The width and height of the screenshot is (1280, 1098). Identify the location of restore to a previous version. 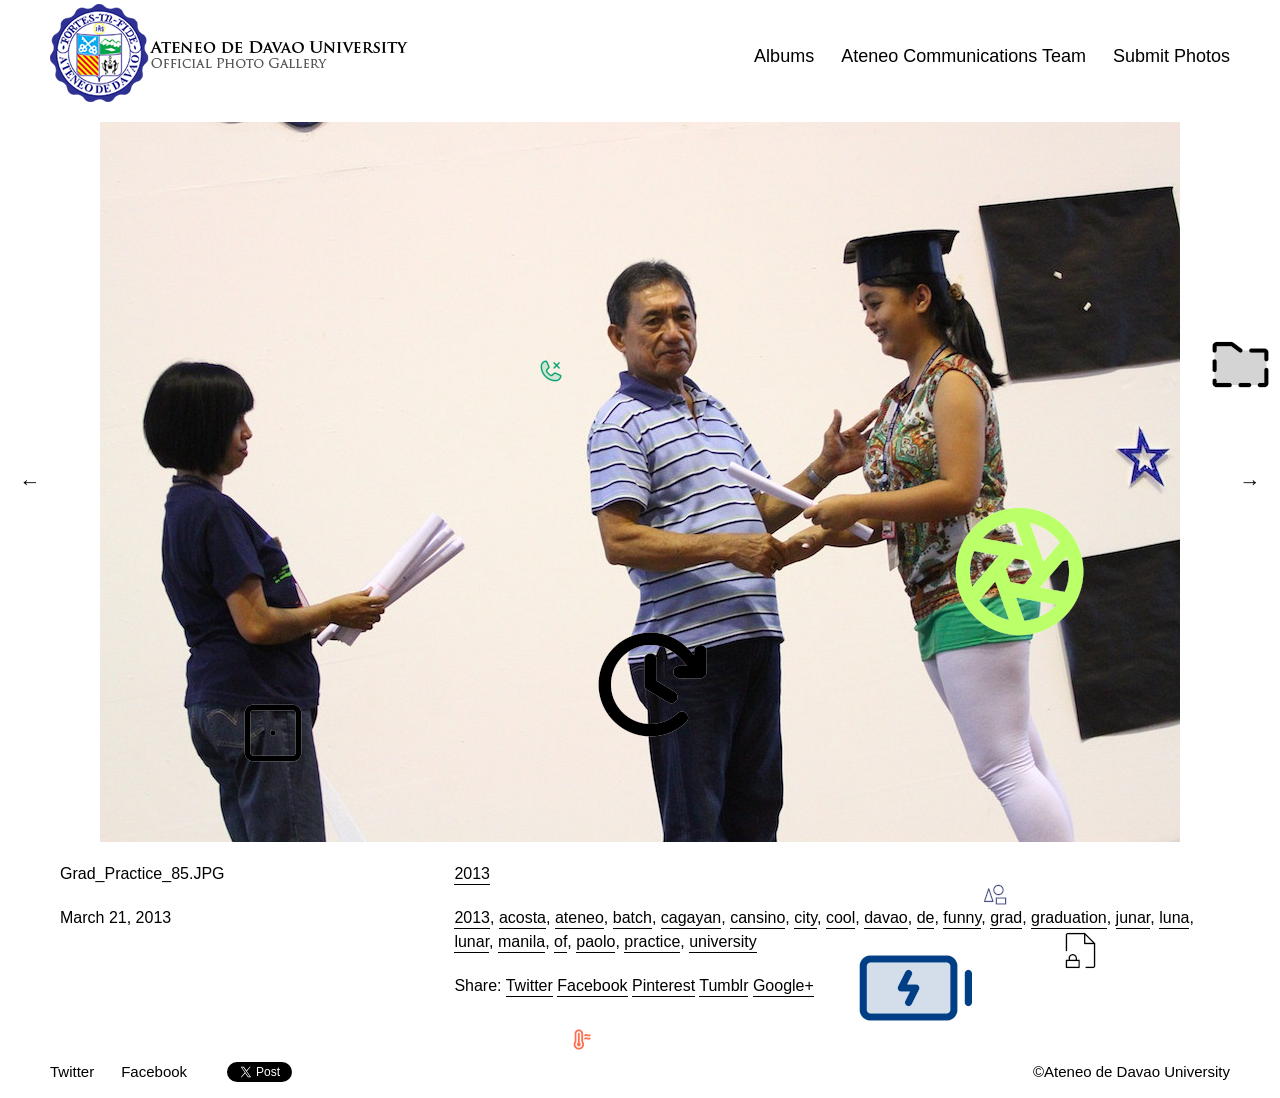
(650, 684).